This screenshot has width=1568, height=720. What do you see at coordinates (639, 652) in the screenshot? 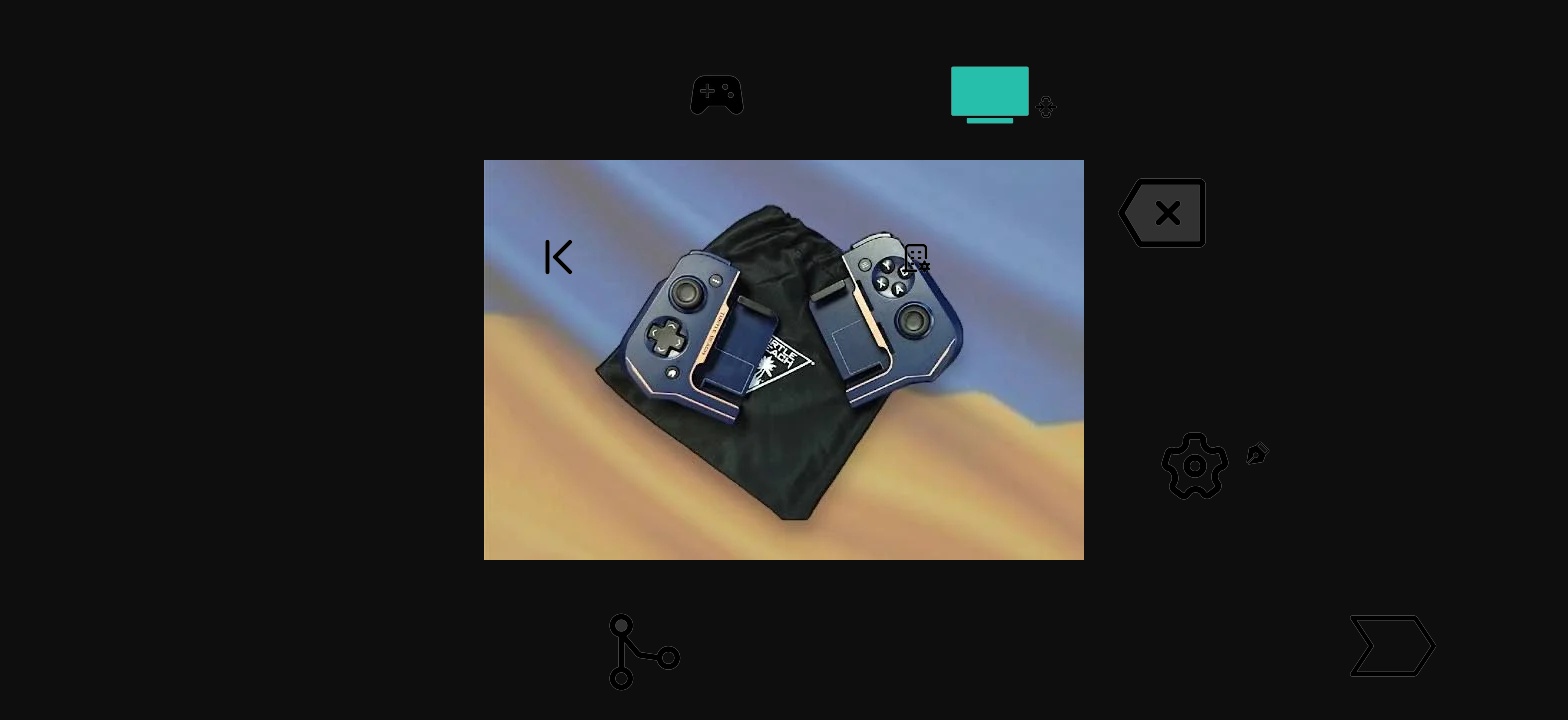
I see `merge branches in version control` at bounding box center [639, 652].